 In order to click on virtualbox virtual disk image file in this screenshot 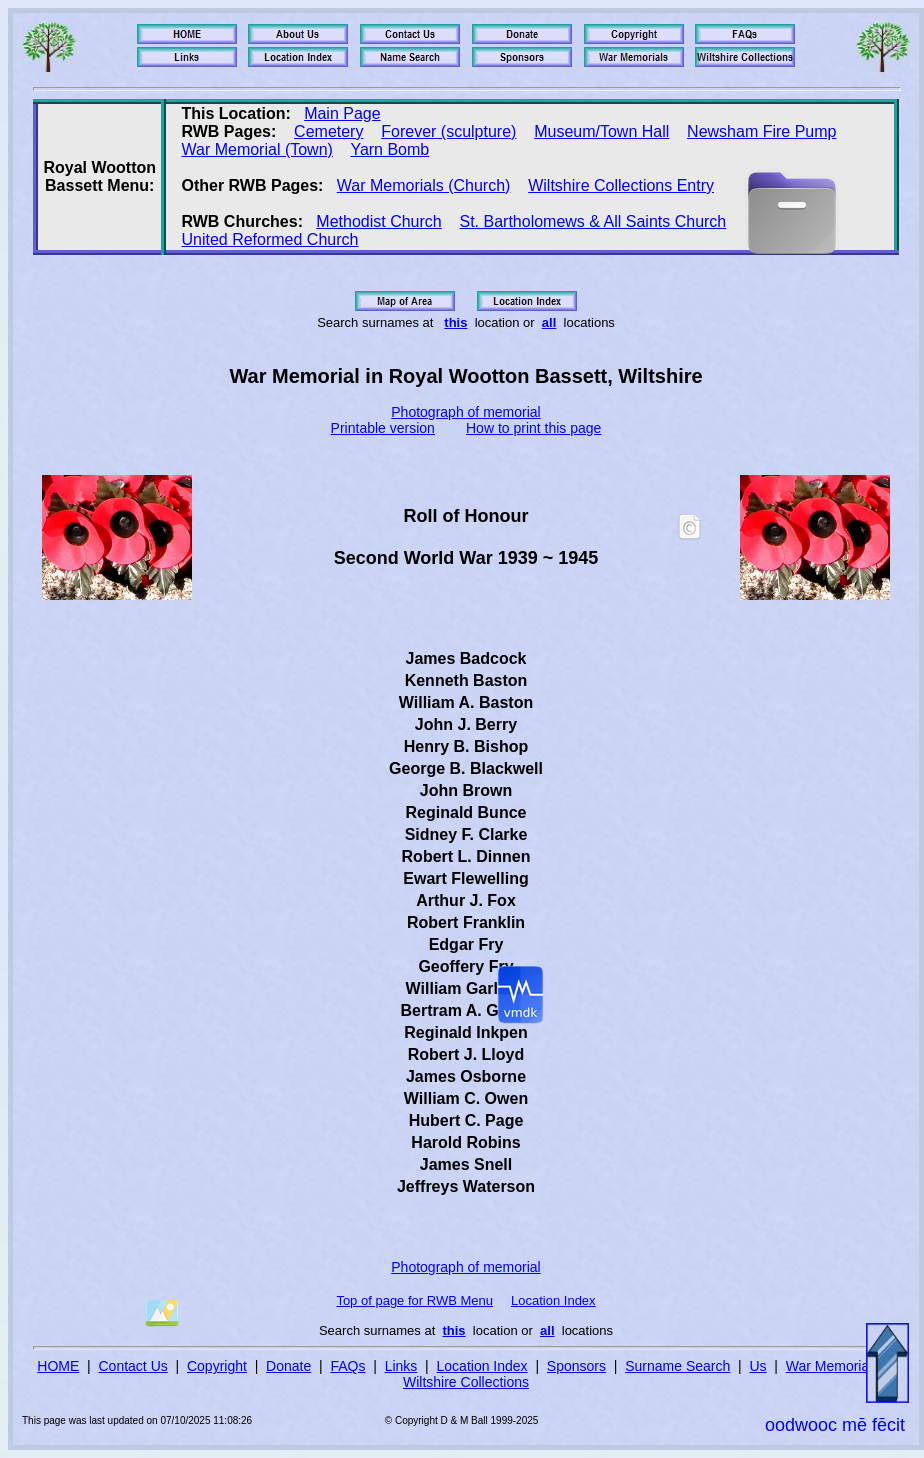, I will do `click(520, 994)`.